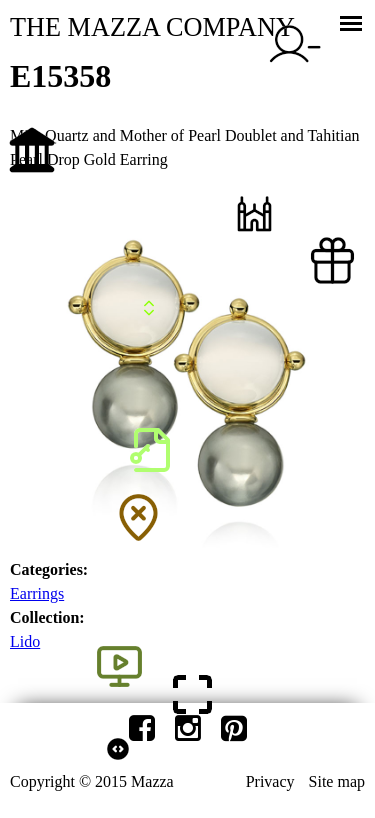  What do you see at coordinates (293, 45) in the screenshot?
I see `remove a user or contact` at bounding box center [293, 45].